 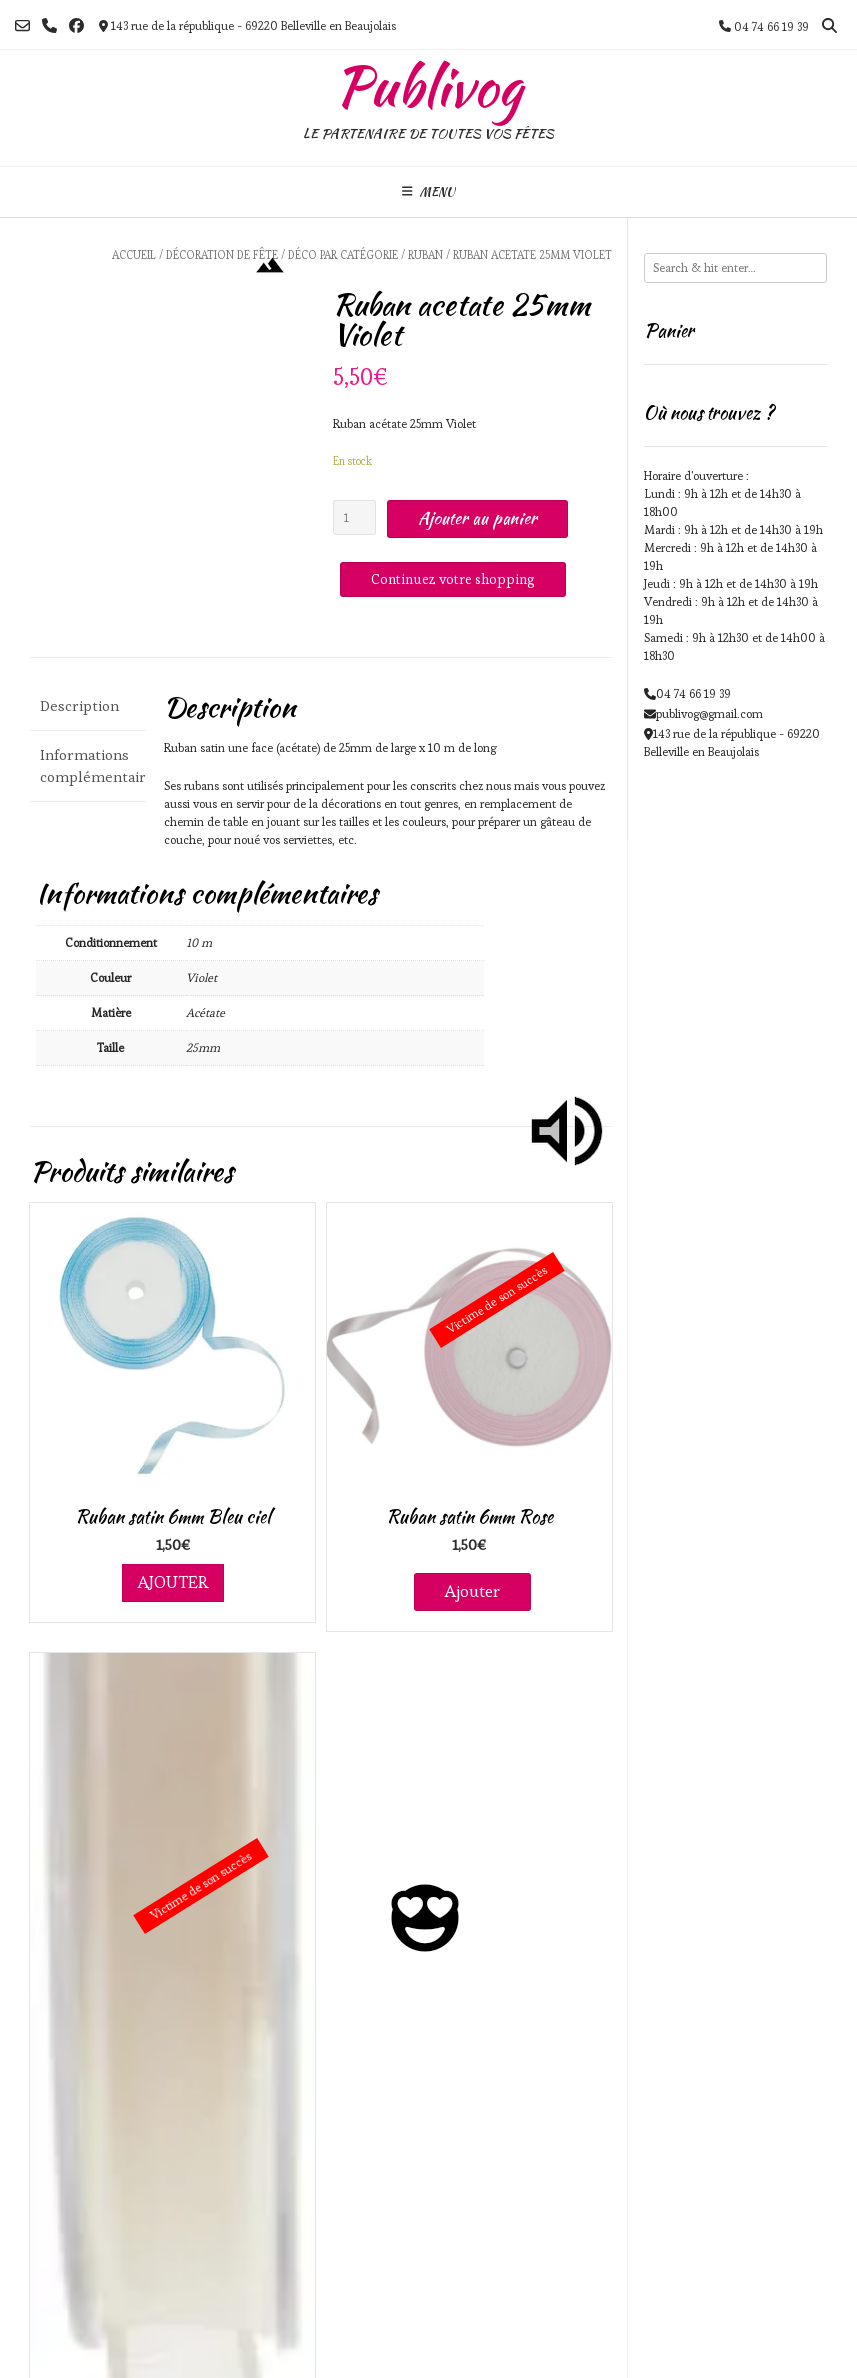 I want to click on react to a message with love, so click(x=425, y=1918).